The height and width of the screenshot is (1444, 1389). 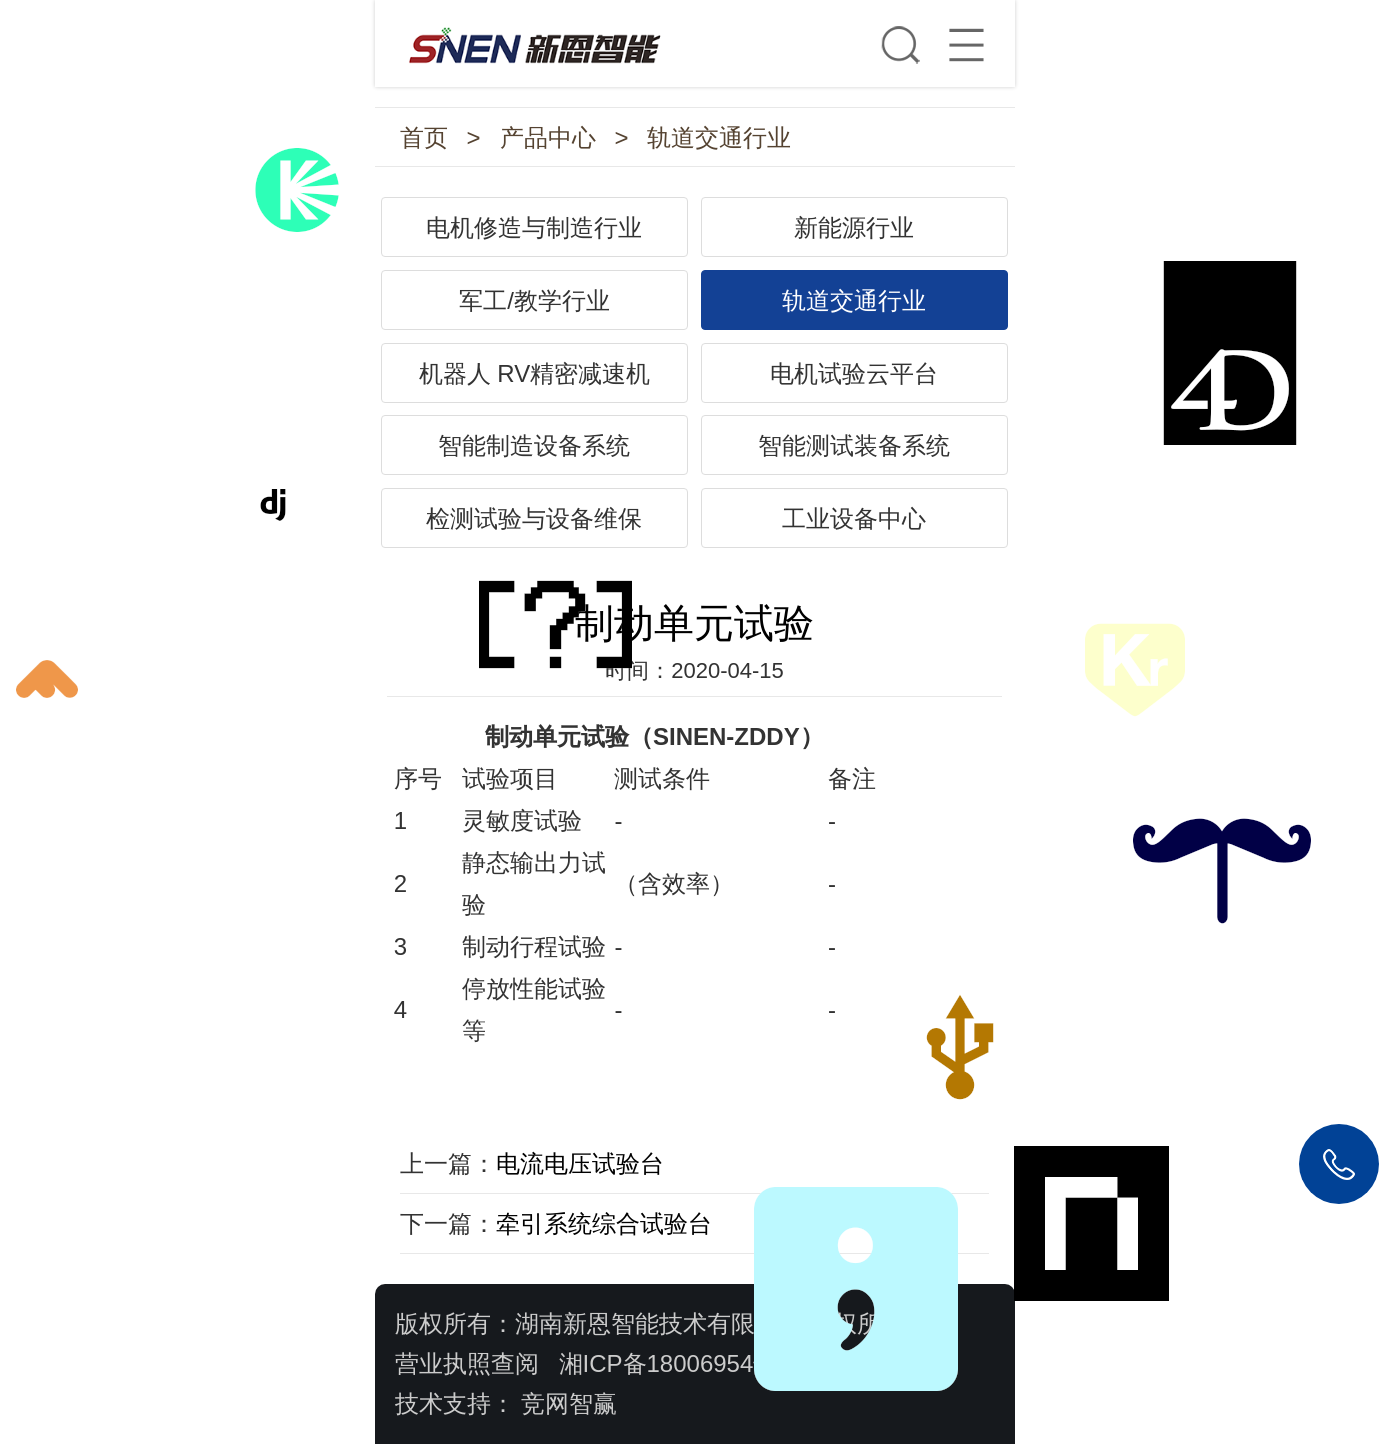 I want to click on handlebars.js templating library logo, so click(x=1222, y=871).